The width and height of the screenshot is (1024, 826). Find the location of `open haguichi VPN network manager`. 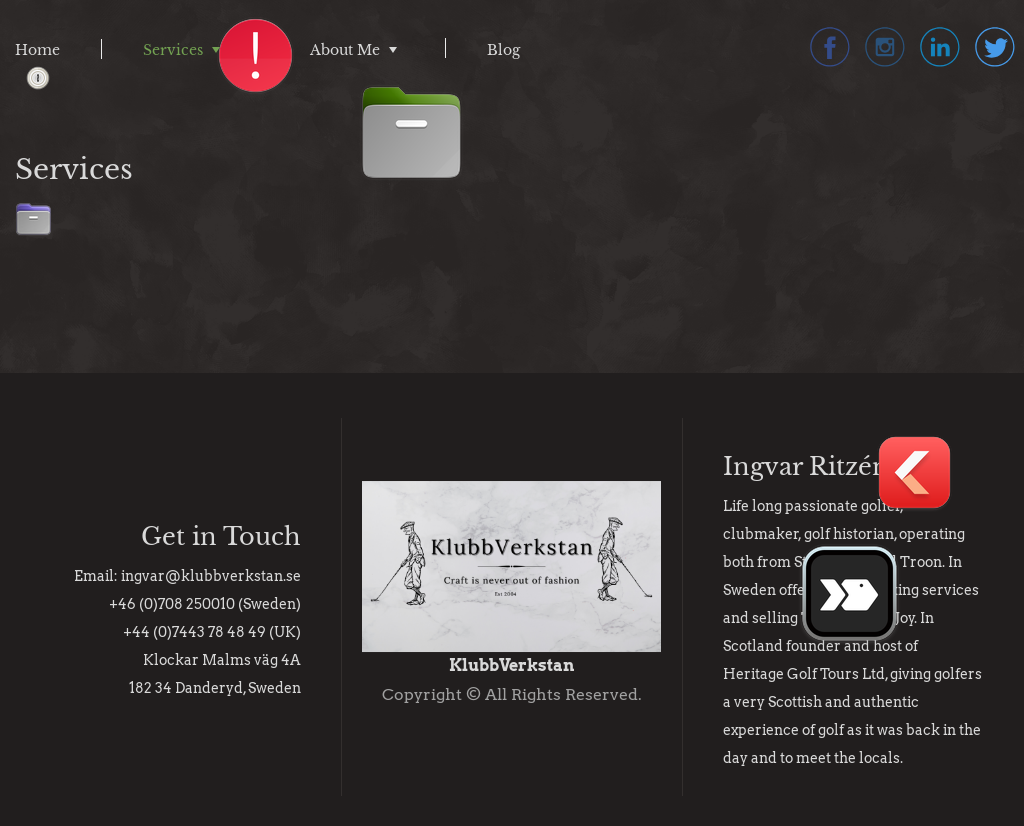

open haguichi VPN network manager is located at coordinates (914, 472).